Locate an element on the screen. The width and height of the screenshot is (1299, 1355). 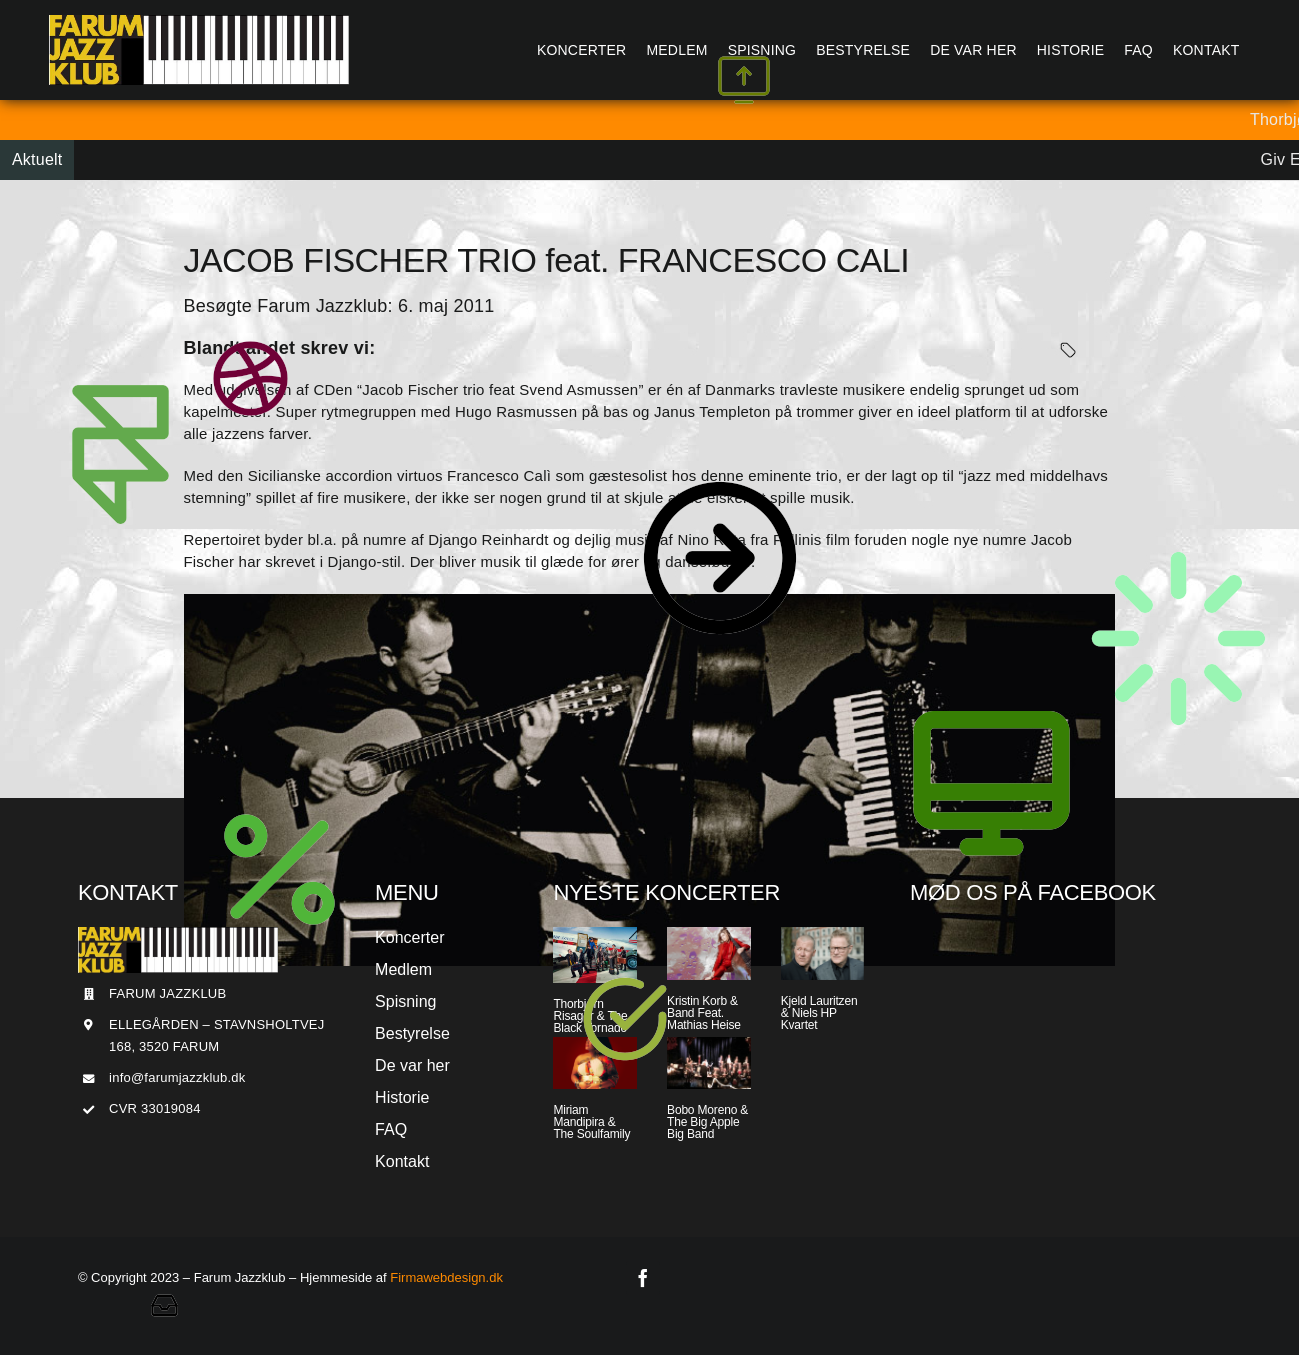
open Framer app is located at coordinates (120, 451).